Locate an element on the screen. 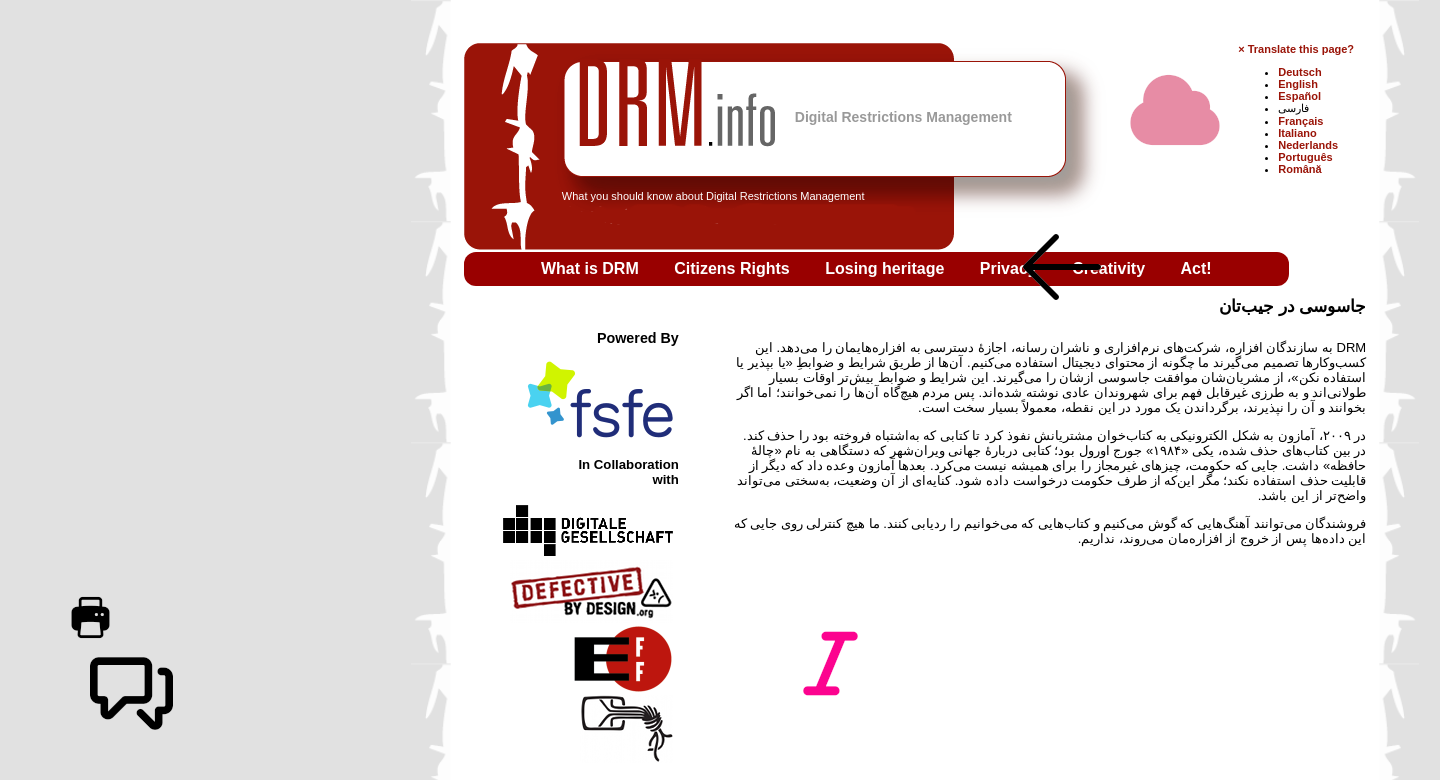 The width and height of the screenshot is (1440, 780). print the current document is located at coordinates (90, 617).